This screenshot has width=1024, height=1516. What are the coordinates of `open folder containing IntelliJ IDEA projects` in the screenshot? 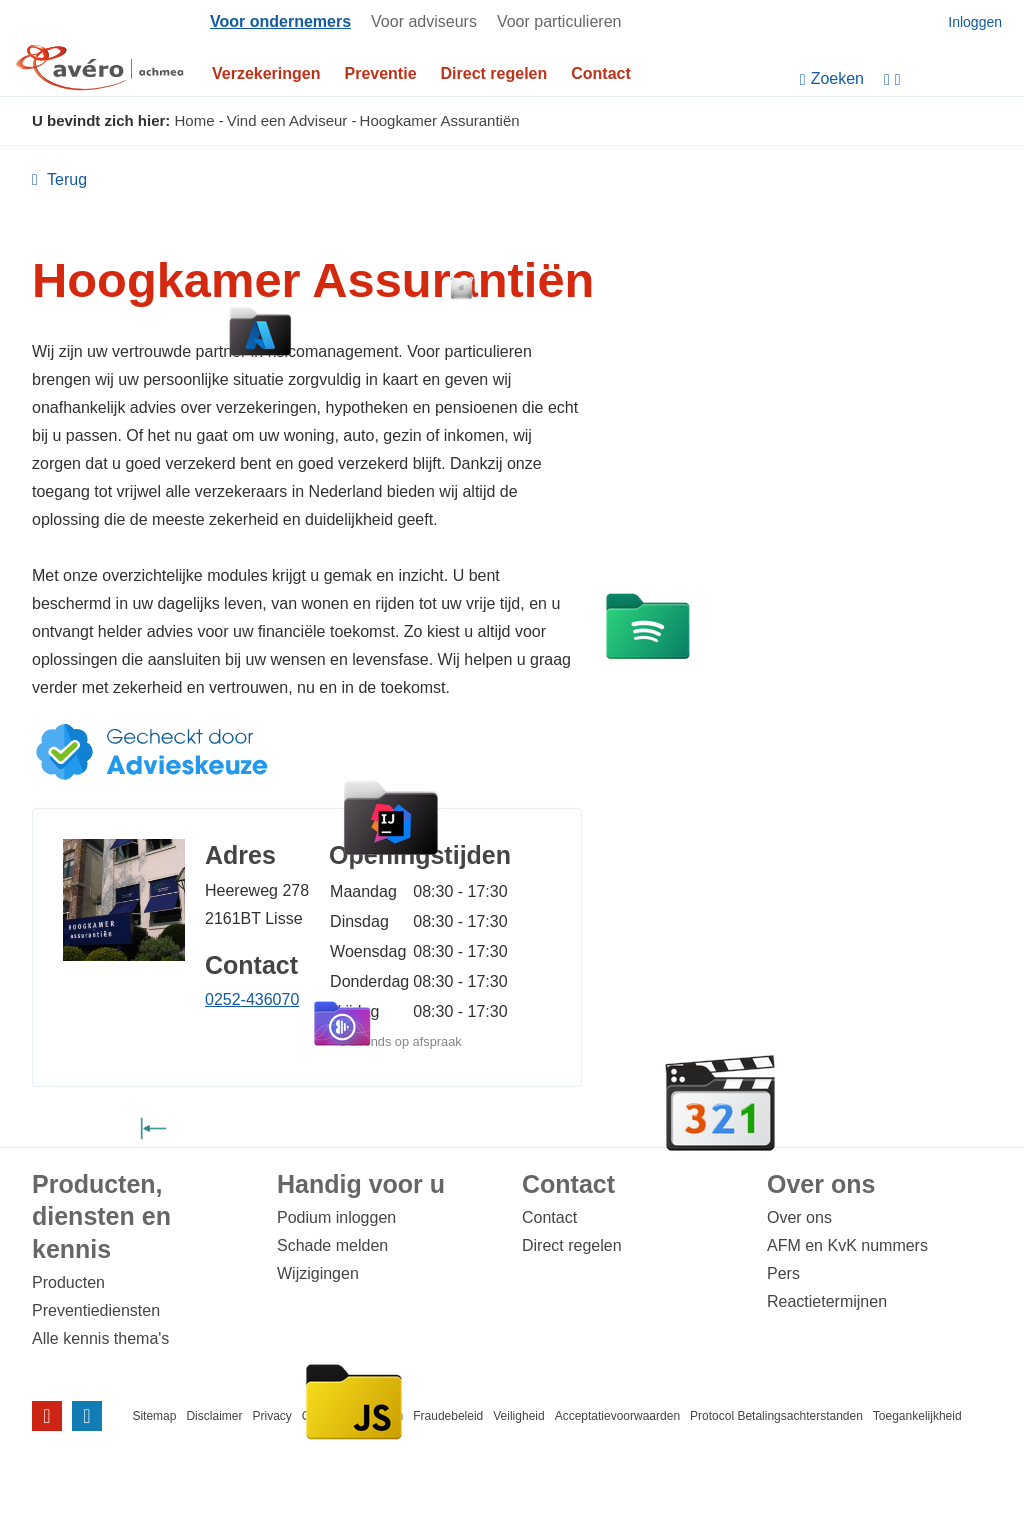 It's located at (390, 820).